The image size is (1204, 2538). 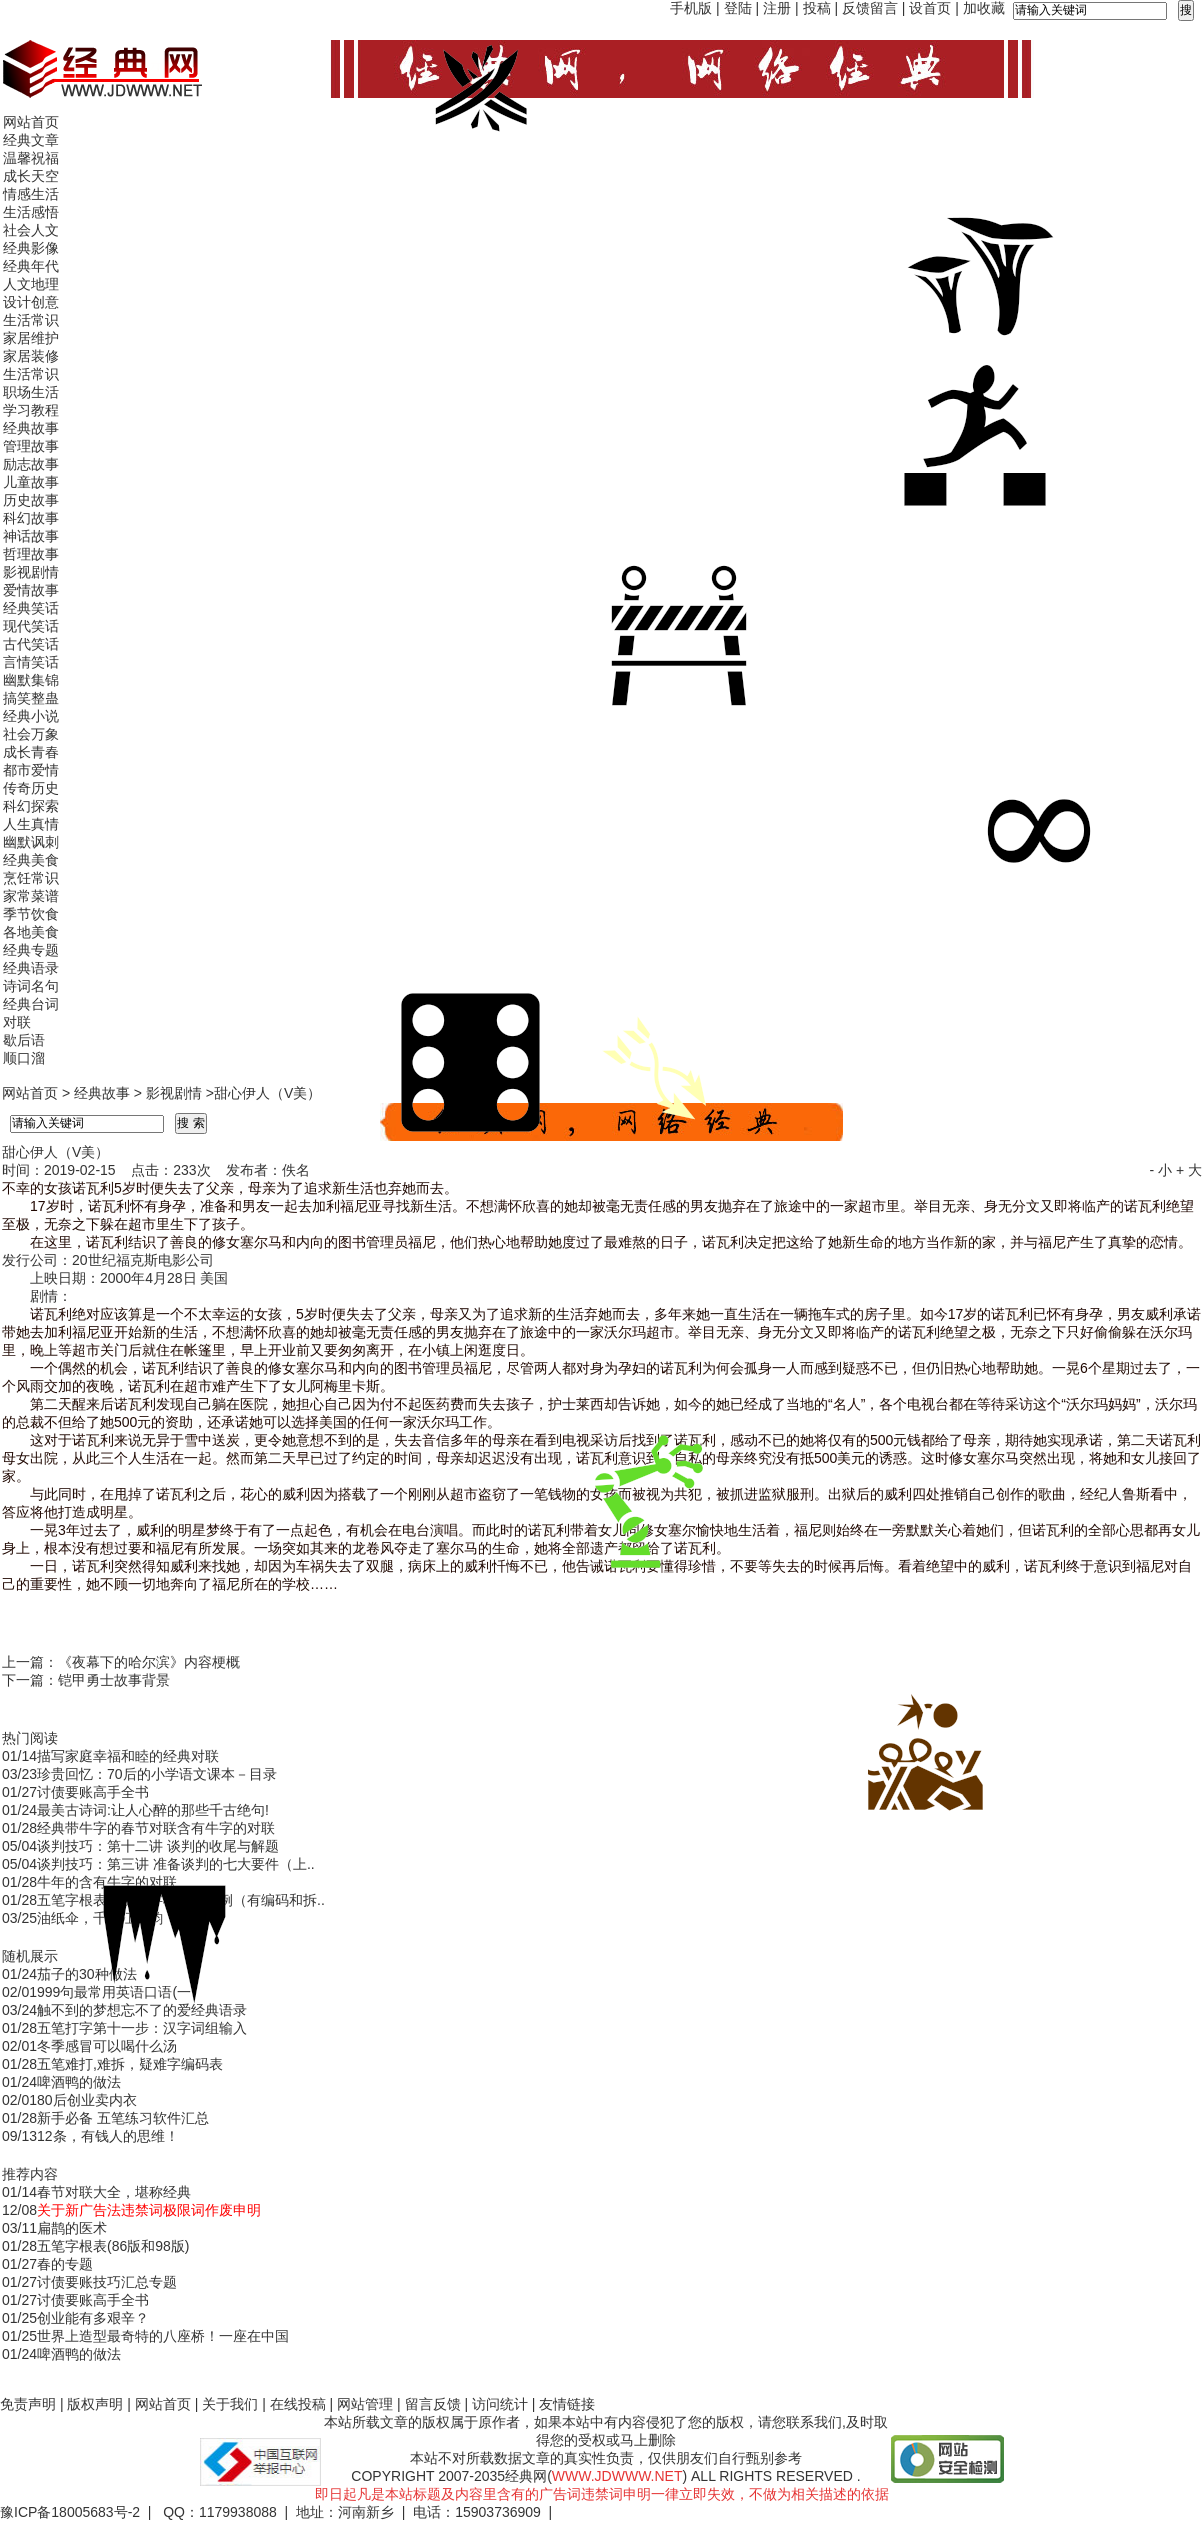 What do you see at coordinates (1039, 831) in the screenshot?
I see `indicates unlimited or infinite quantity` at bounding box center [1039, 831].